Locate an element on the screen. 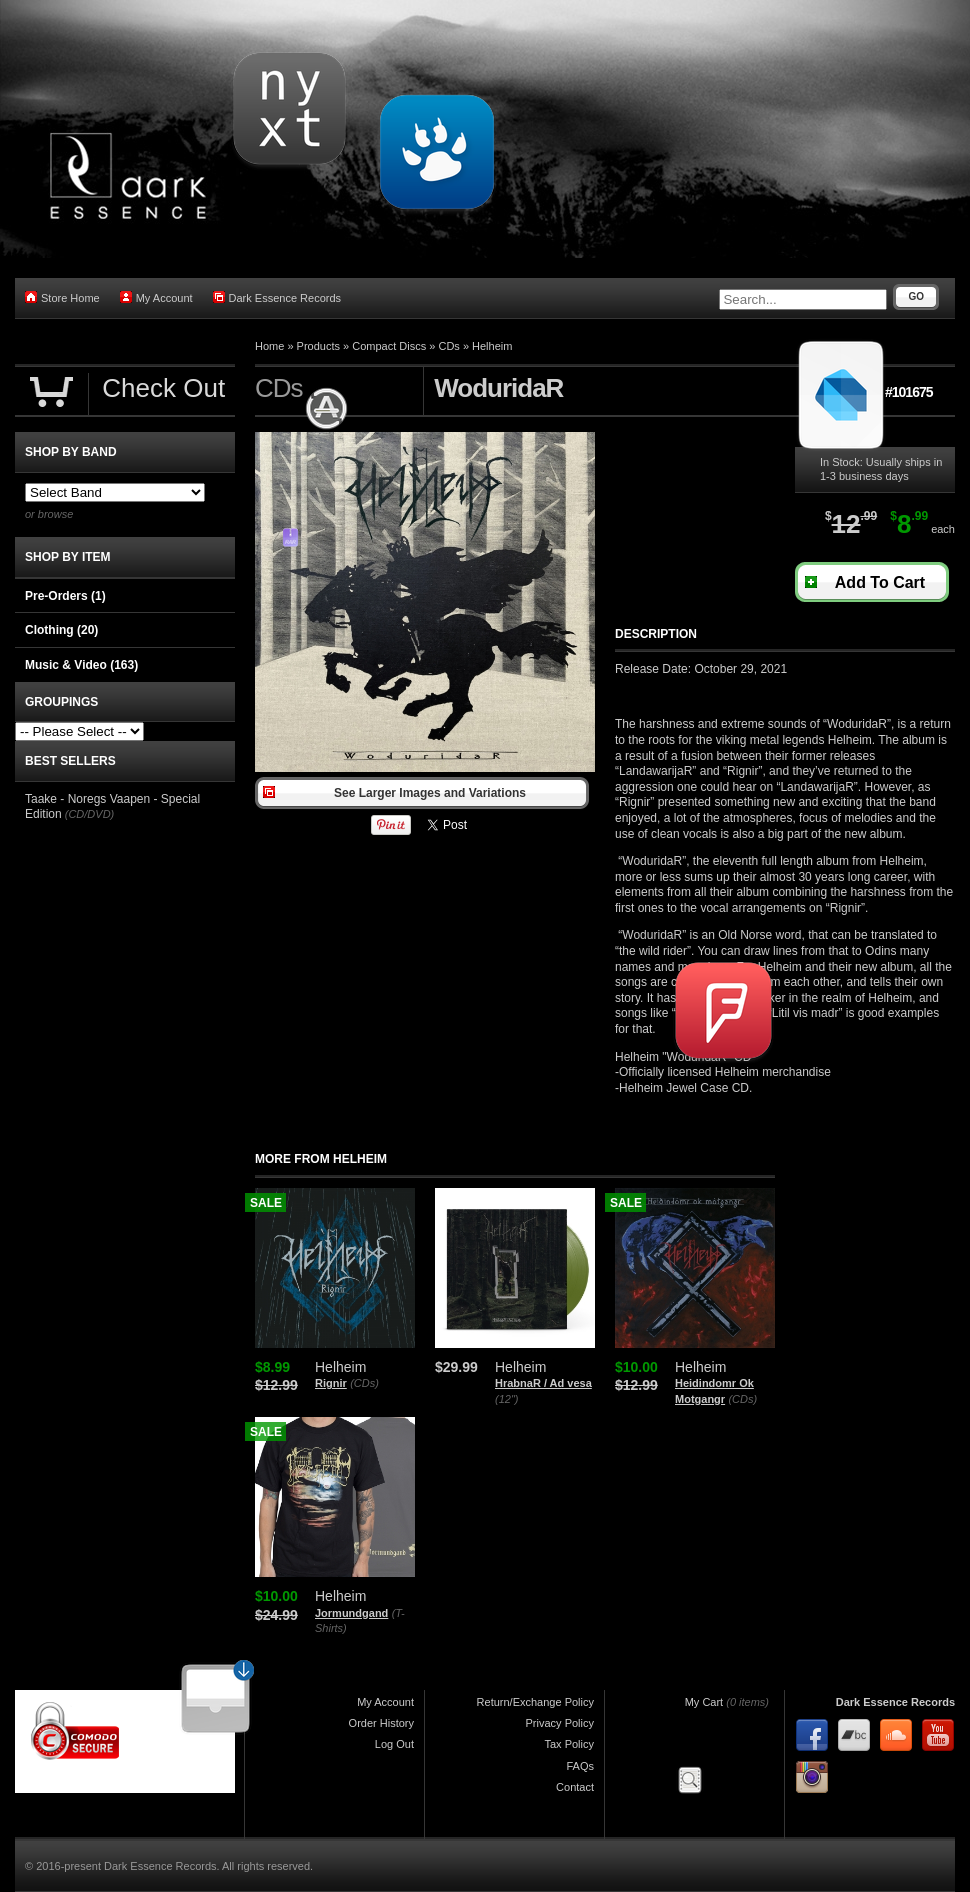  open the Foursquare app is located at coordinates (723, 1010).